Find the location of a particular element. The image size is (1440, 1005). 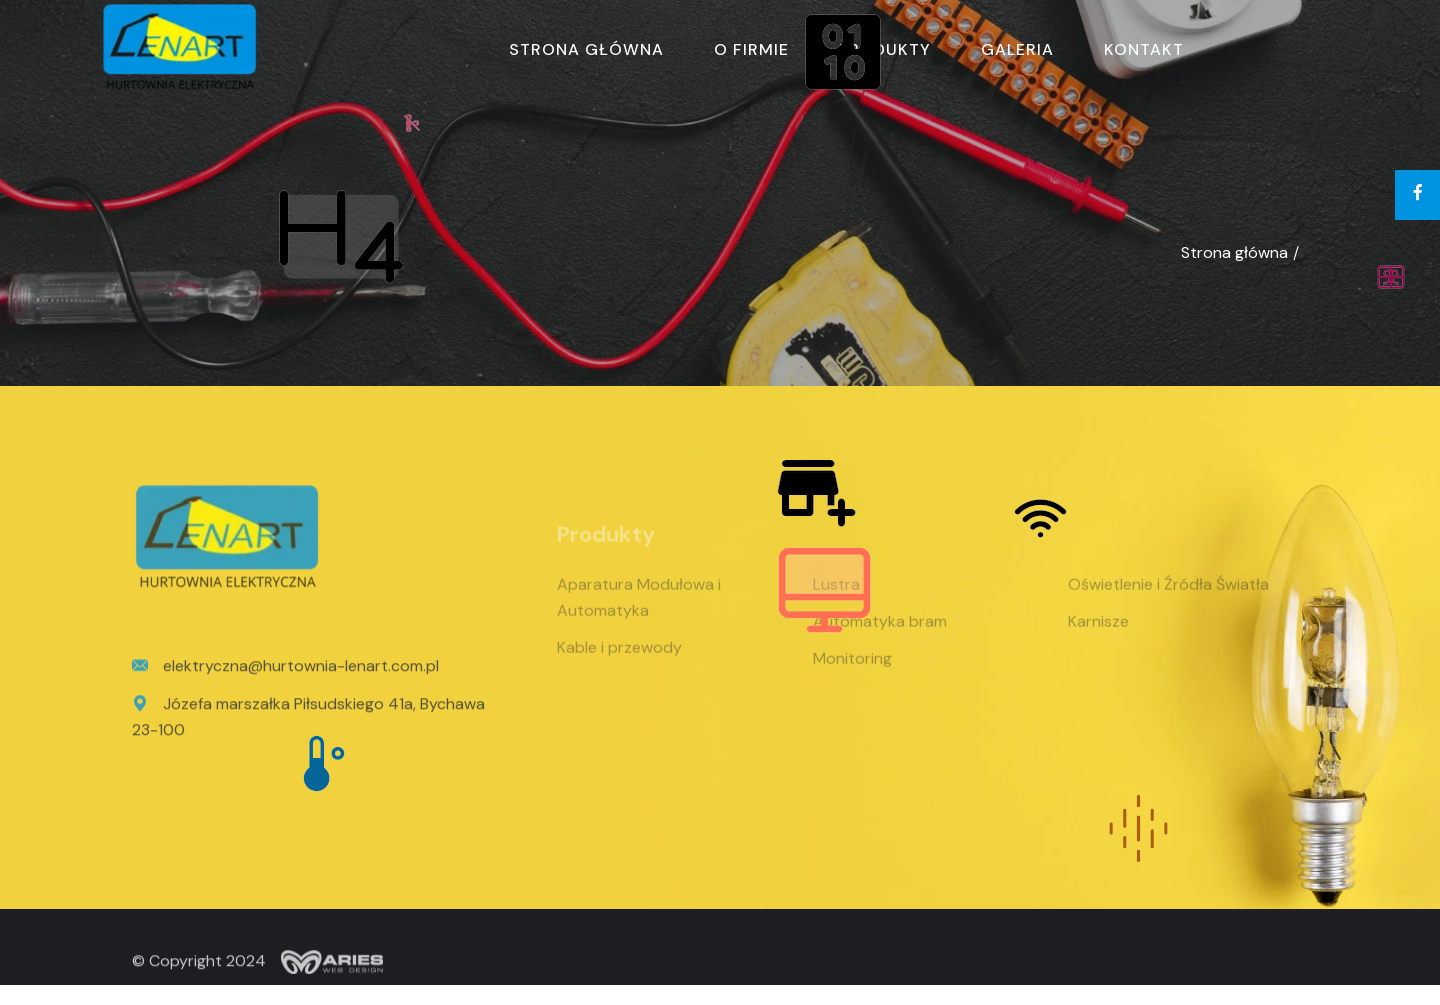

indicates active wifi connection is located at coordinates (1040, 518).